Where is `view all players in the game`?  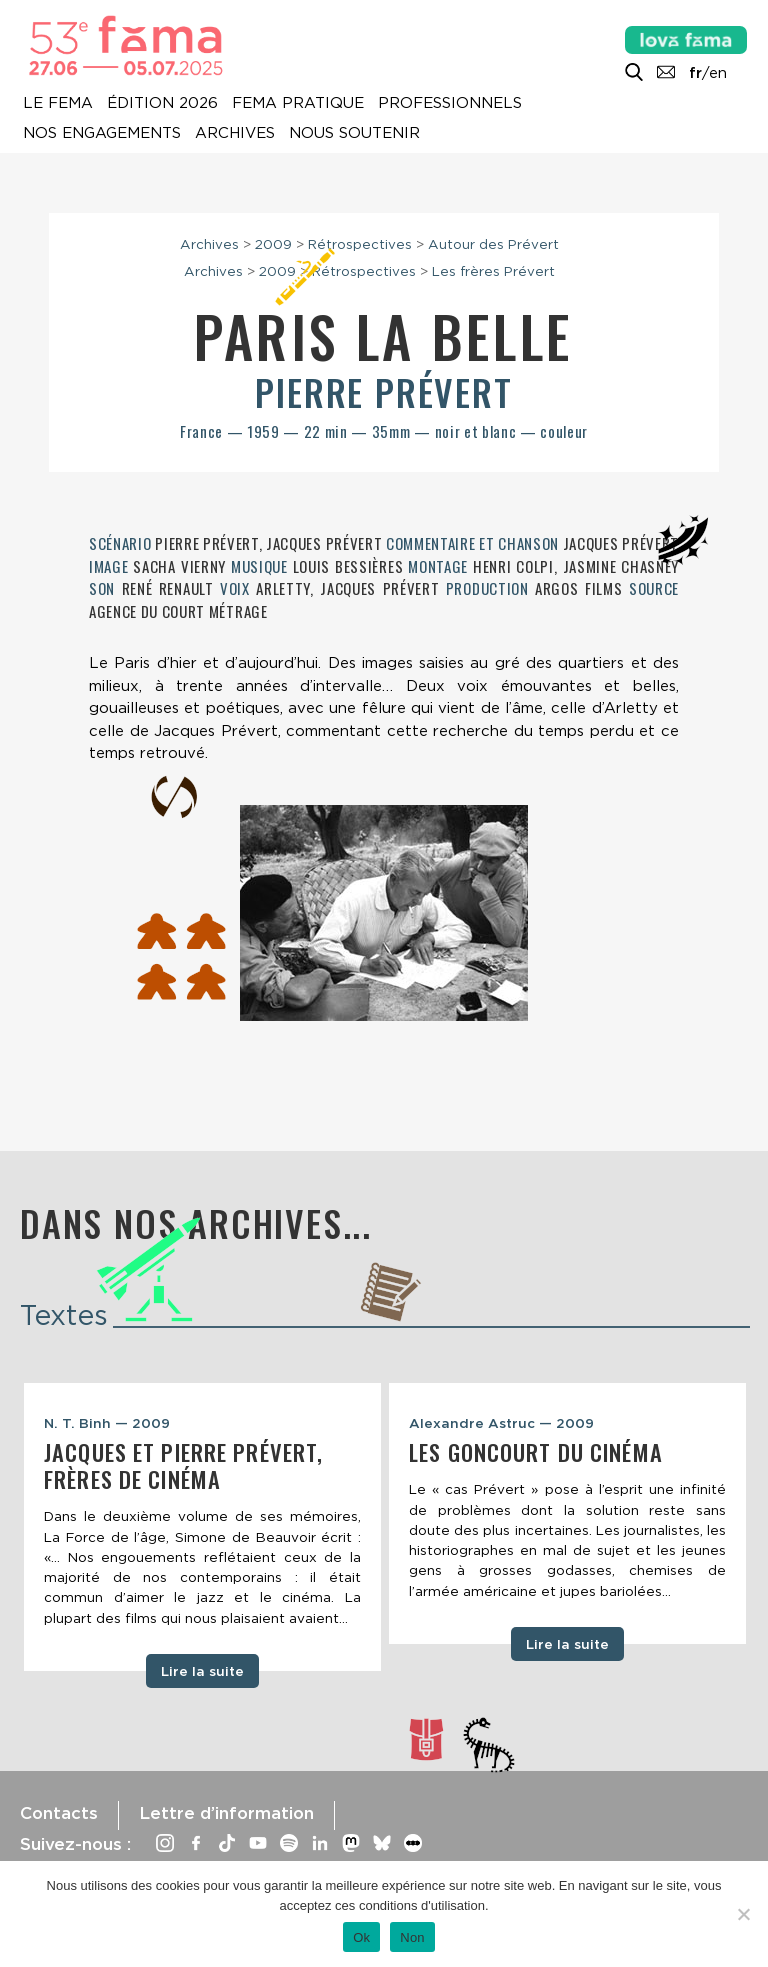
view all players in the game is located at coordinates (181, 956).